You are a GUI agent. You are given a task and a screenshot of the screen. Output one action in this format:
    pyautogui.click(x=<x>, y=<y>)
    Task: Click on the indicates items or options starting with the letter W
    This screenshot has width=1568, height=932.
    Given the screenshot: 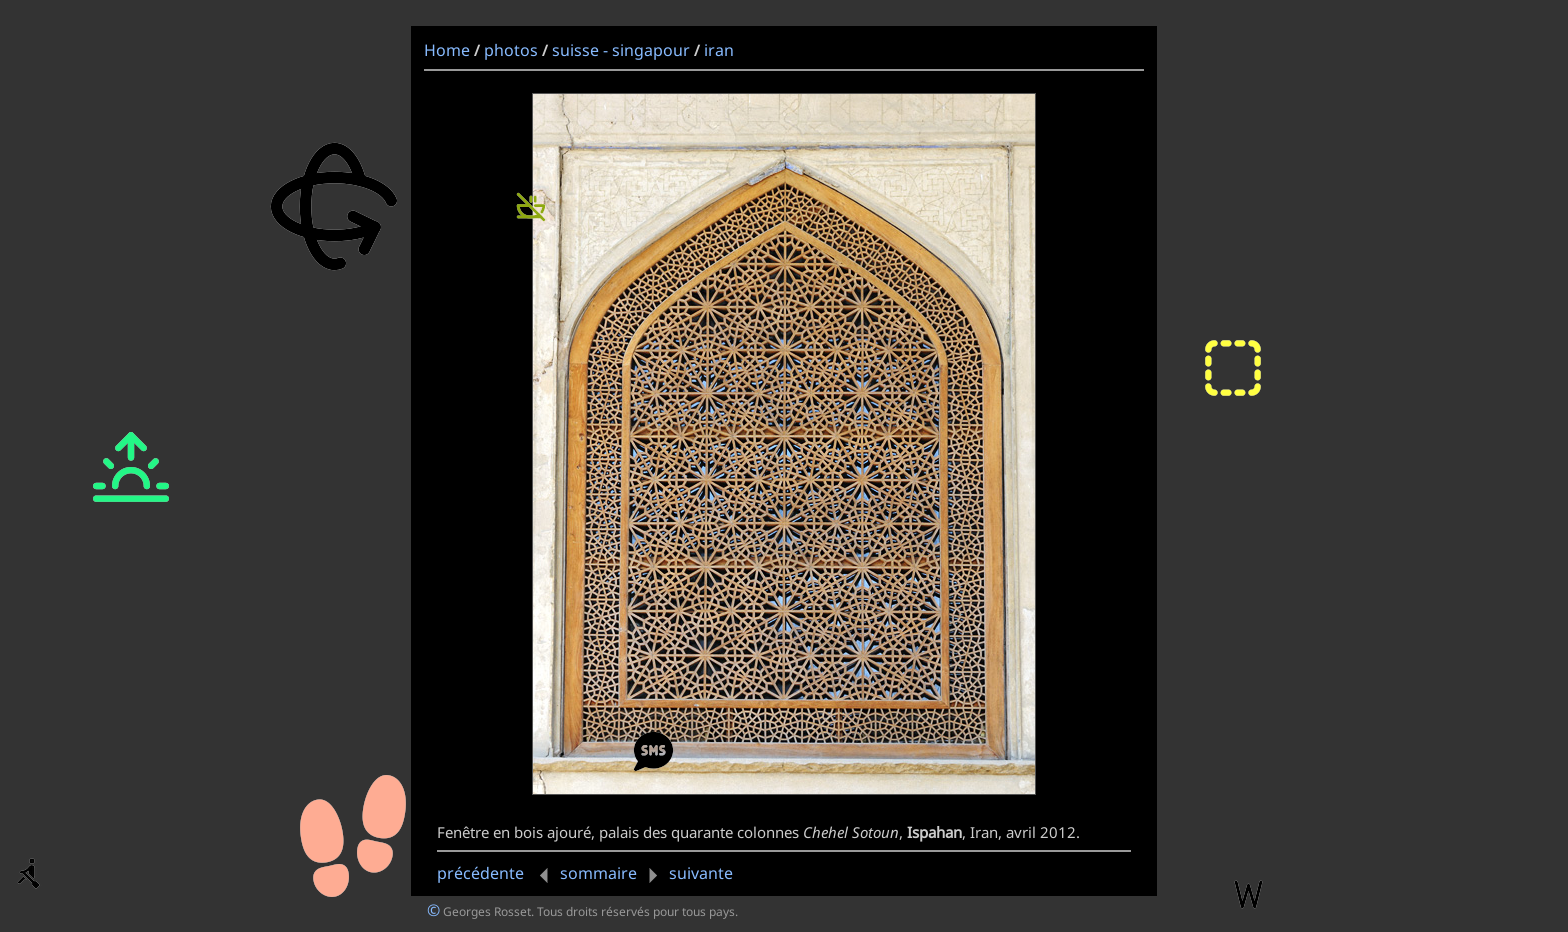 What is the action you would take?
    pyautogui.click(x=1248, y=894)
    